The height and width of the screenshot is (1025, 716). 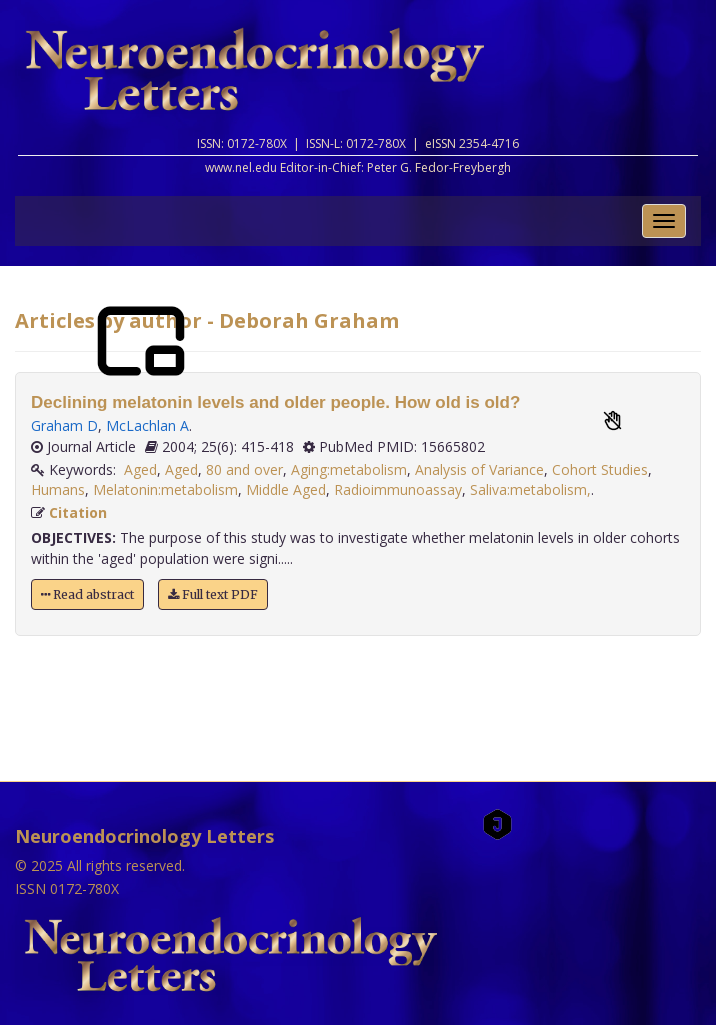 I want to click on enable picture-in-picture mode, so click(x=141, y=341).